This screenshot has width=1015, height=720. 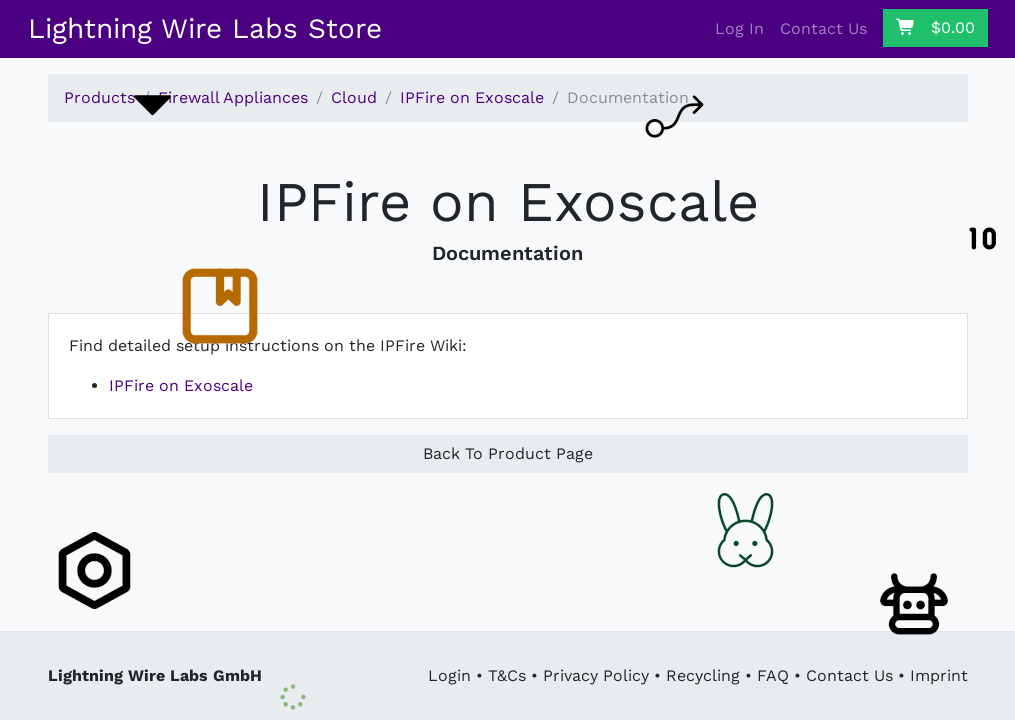 What do you see at coordinates (745, 531) in the screenshot?
I see `access pet or animal-related features` at bounding box center [745, 531].